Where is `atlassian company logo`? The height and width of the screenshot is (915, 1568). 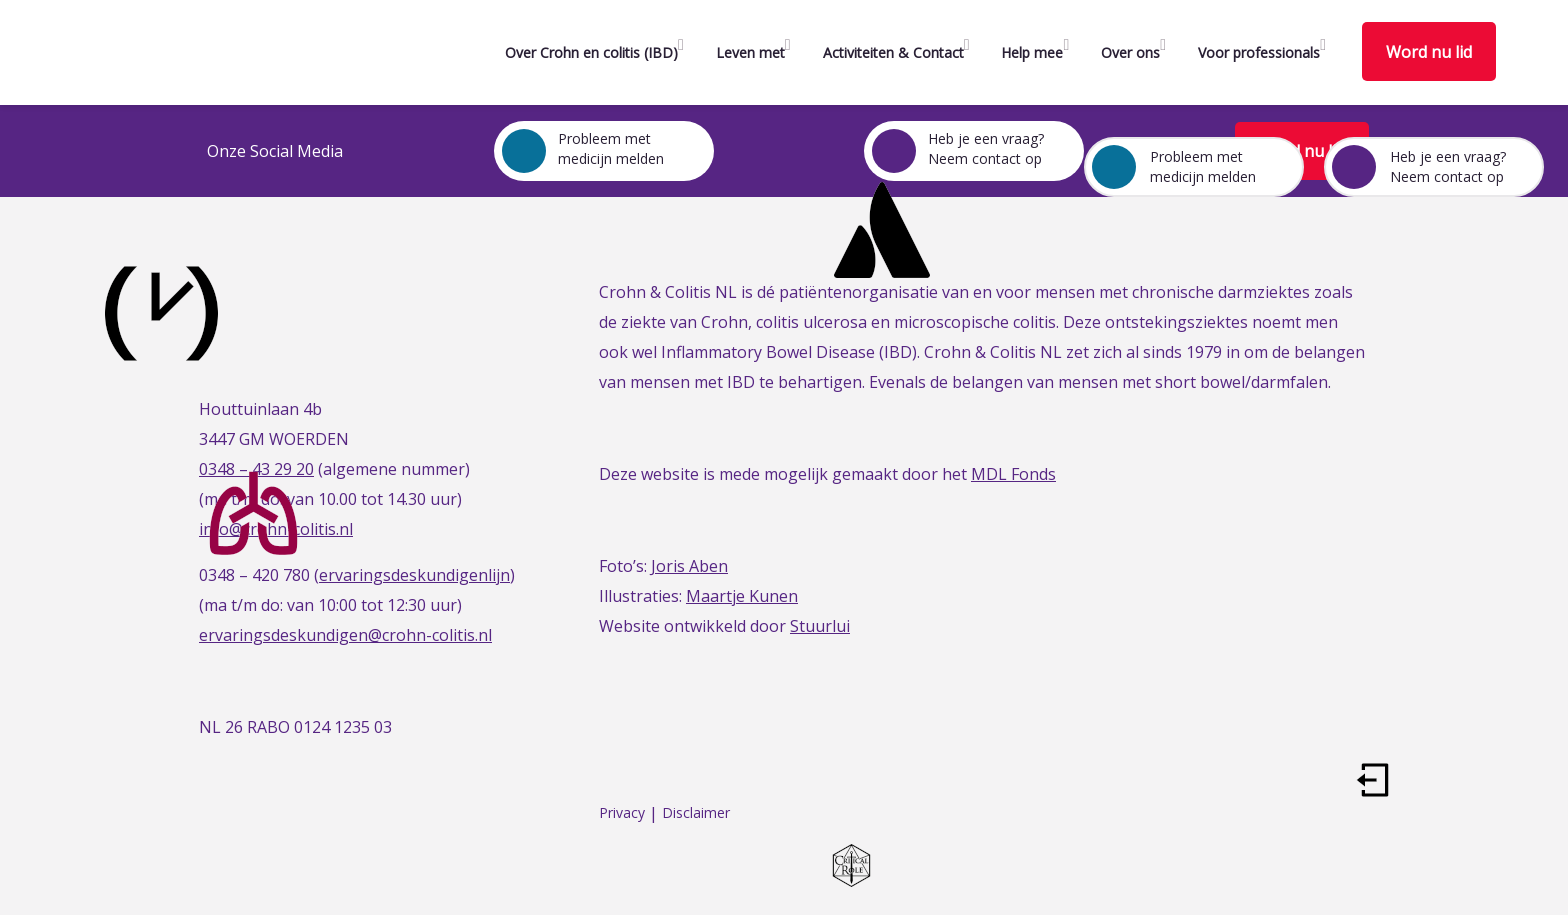 atlassian company logo is located at coordinates (882, 230).